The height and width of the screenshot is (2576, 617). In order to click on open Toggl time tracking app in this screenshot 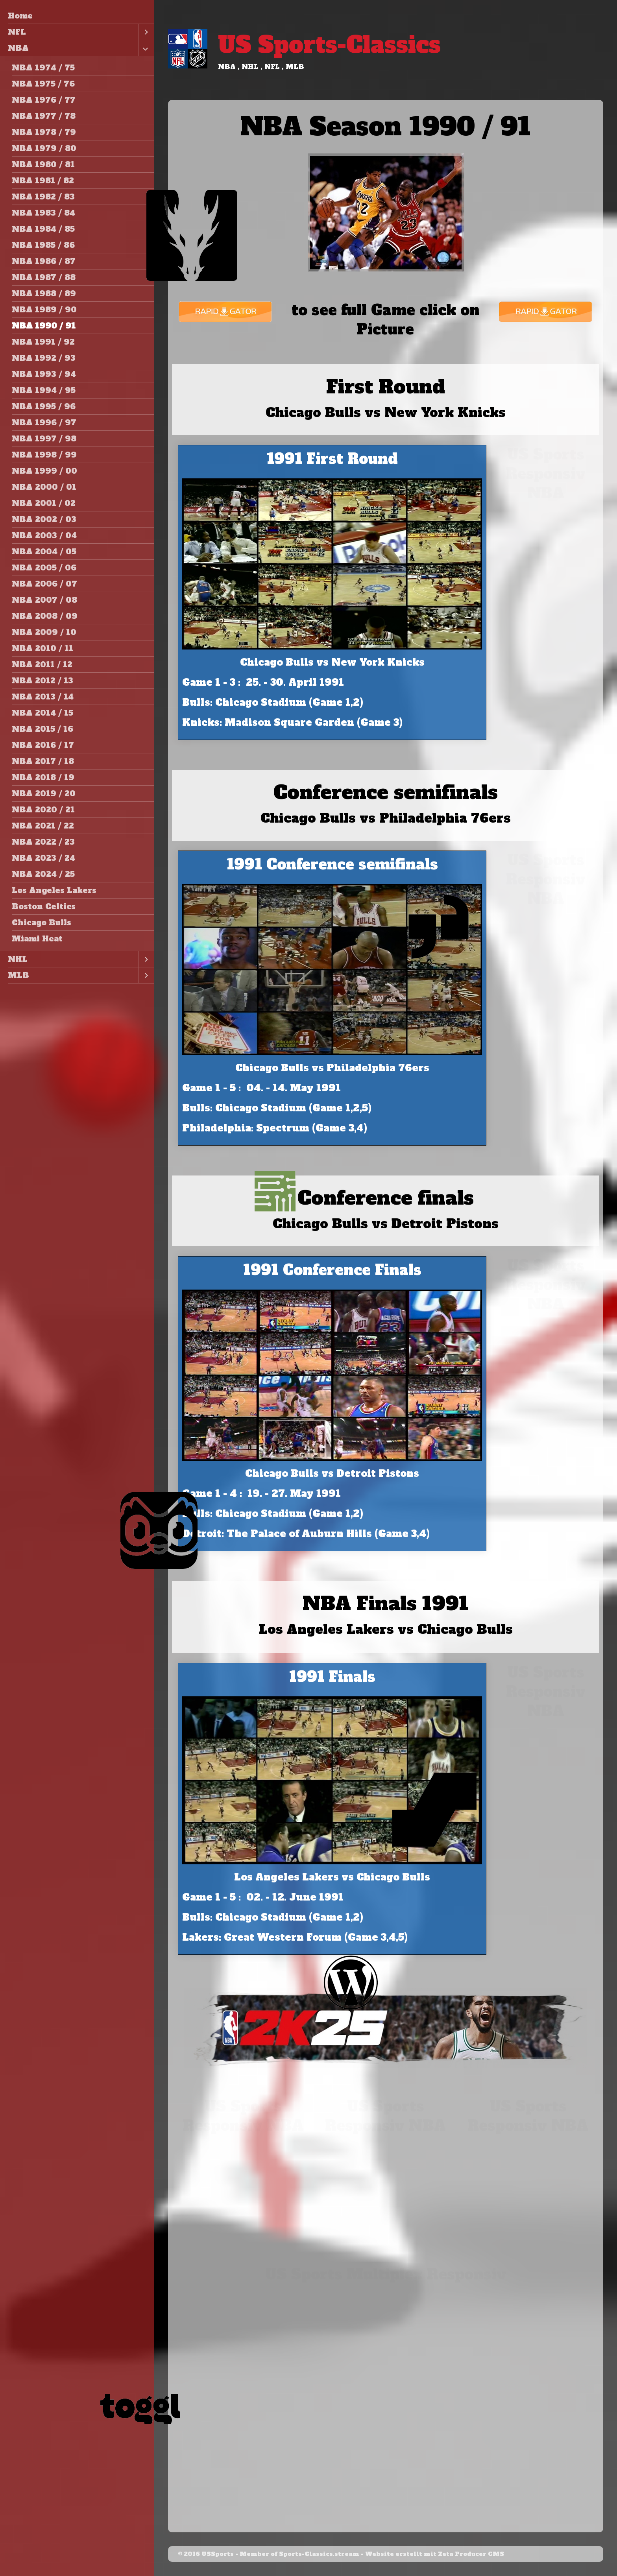, I will do `click(140, 2409)`.